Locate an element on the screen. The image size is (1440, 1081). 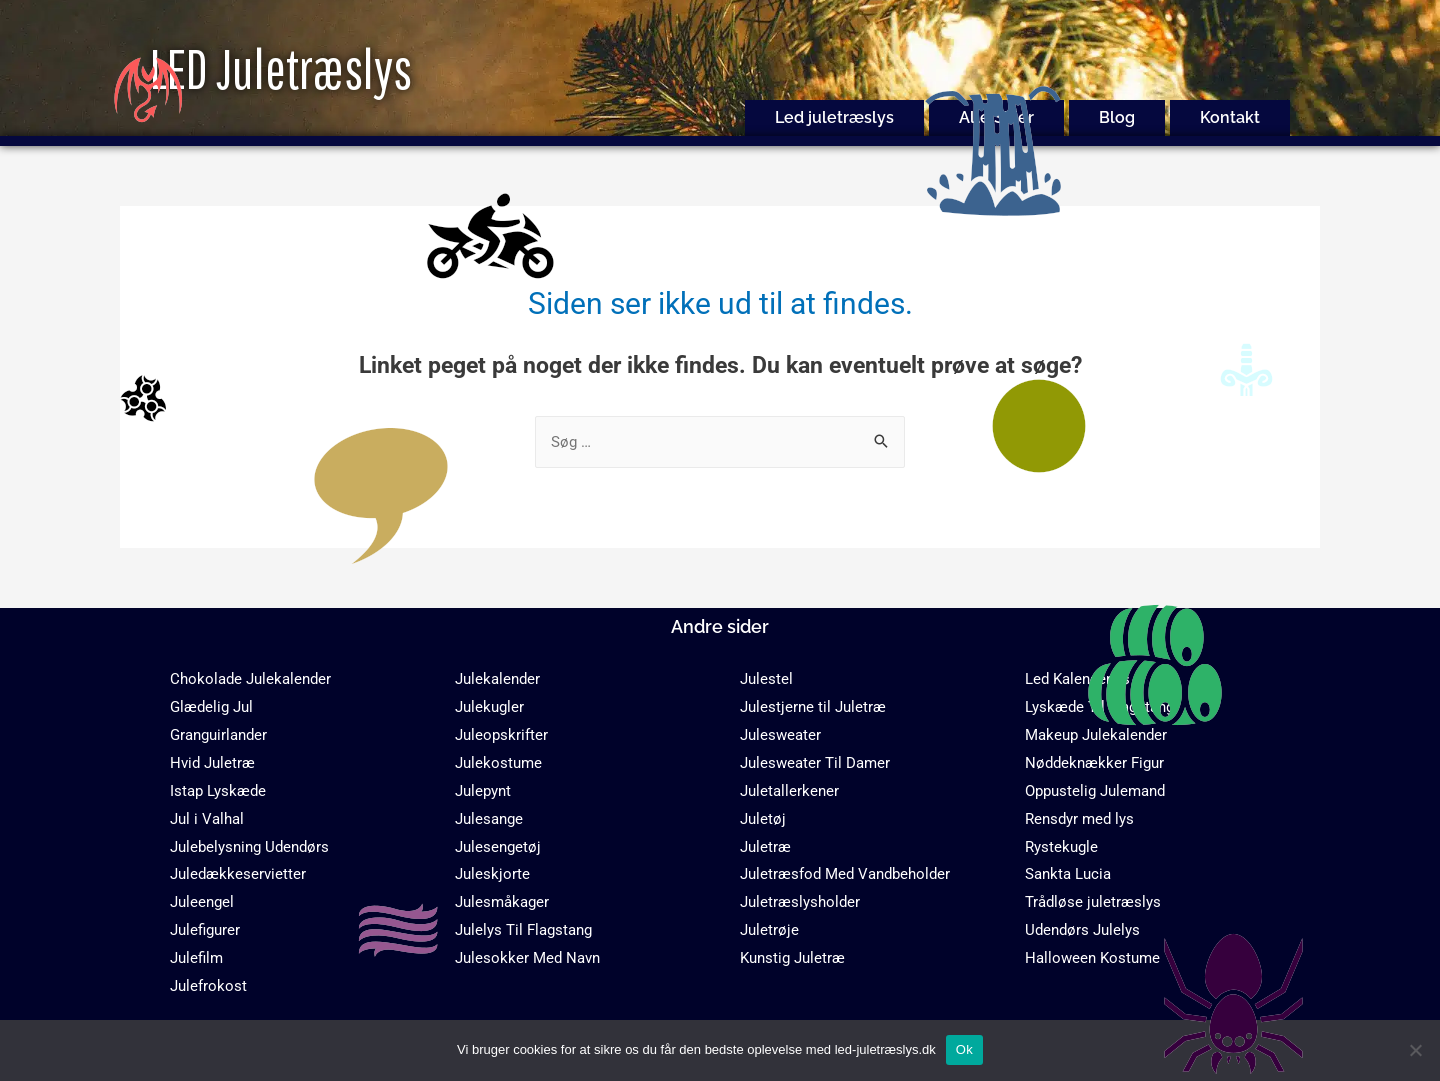
represents a villain or enemy character in a game is located at coordinates (148, 88).